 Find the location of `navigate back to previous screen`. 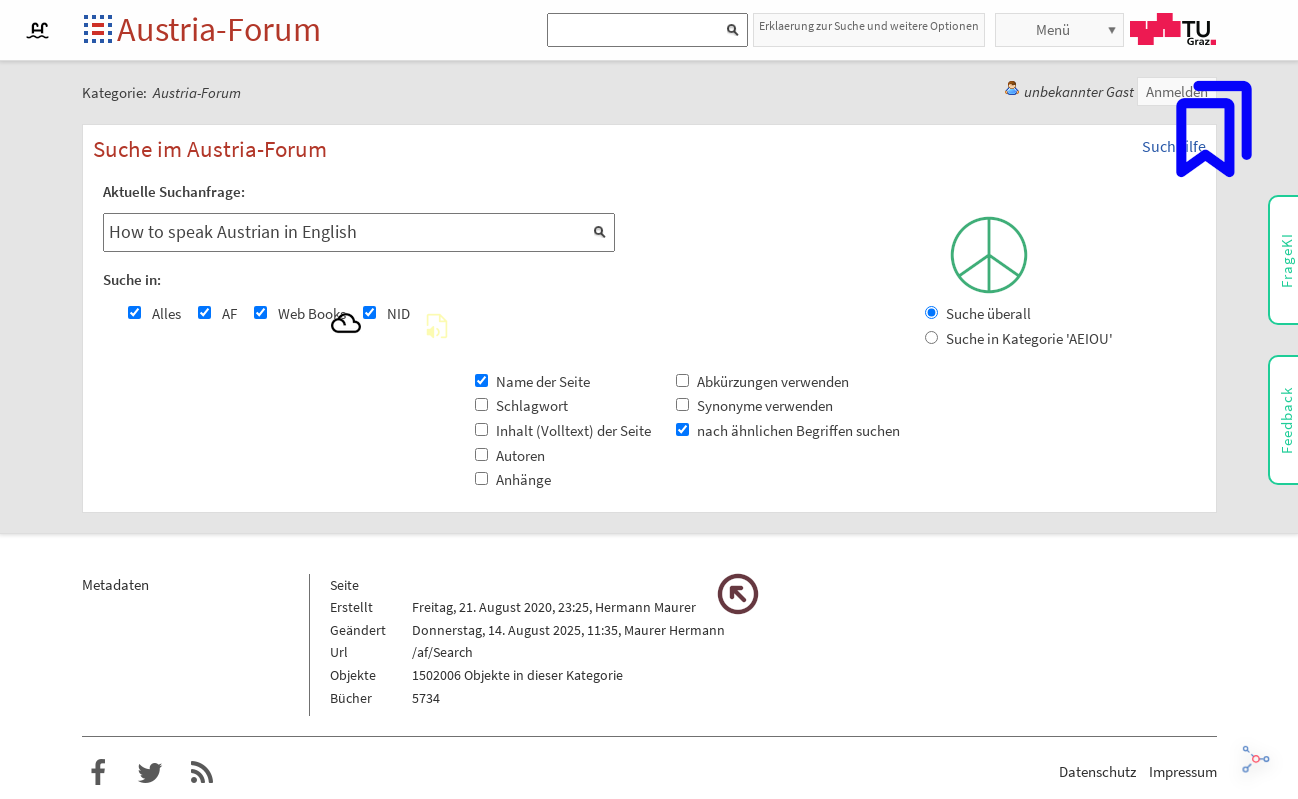

navigate back to previous screen is located at coordinates (738, 594).